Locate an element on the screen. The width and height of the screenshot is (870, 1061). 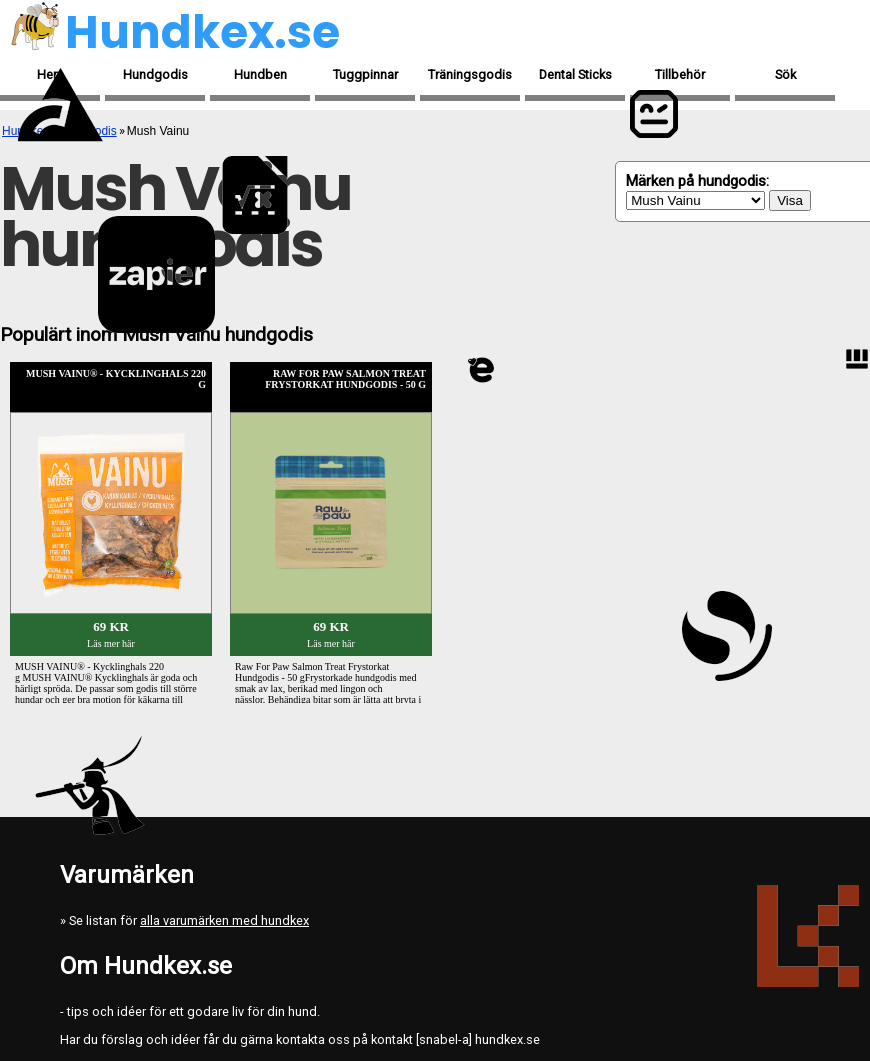
open the ente app is located at coordinates (481, 370).